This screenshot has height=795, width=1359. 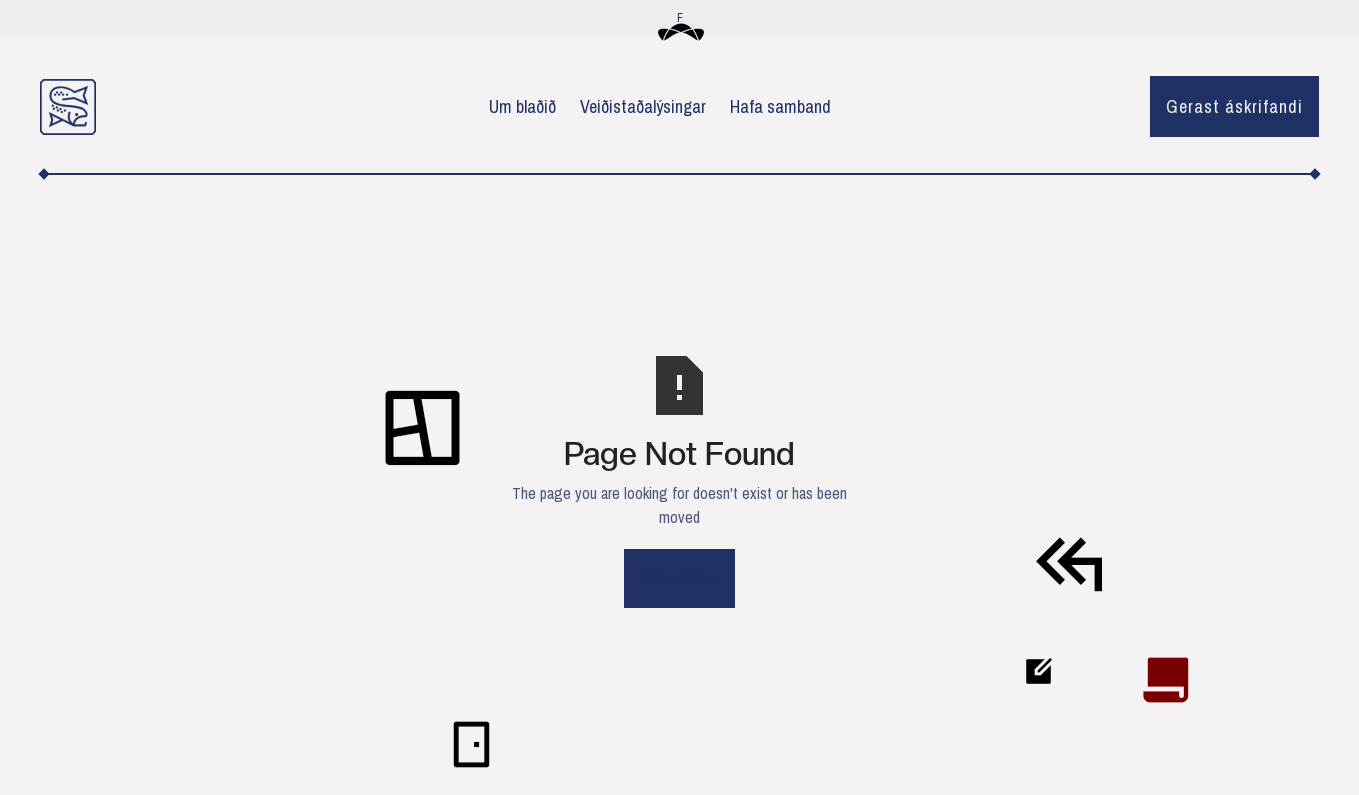 What do you see at coordinates (471, 744) in the screenshot?
I see `exit or log out of the application` at bounding box center [471, 744].